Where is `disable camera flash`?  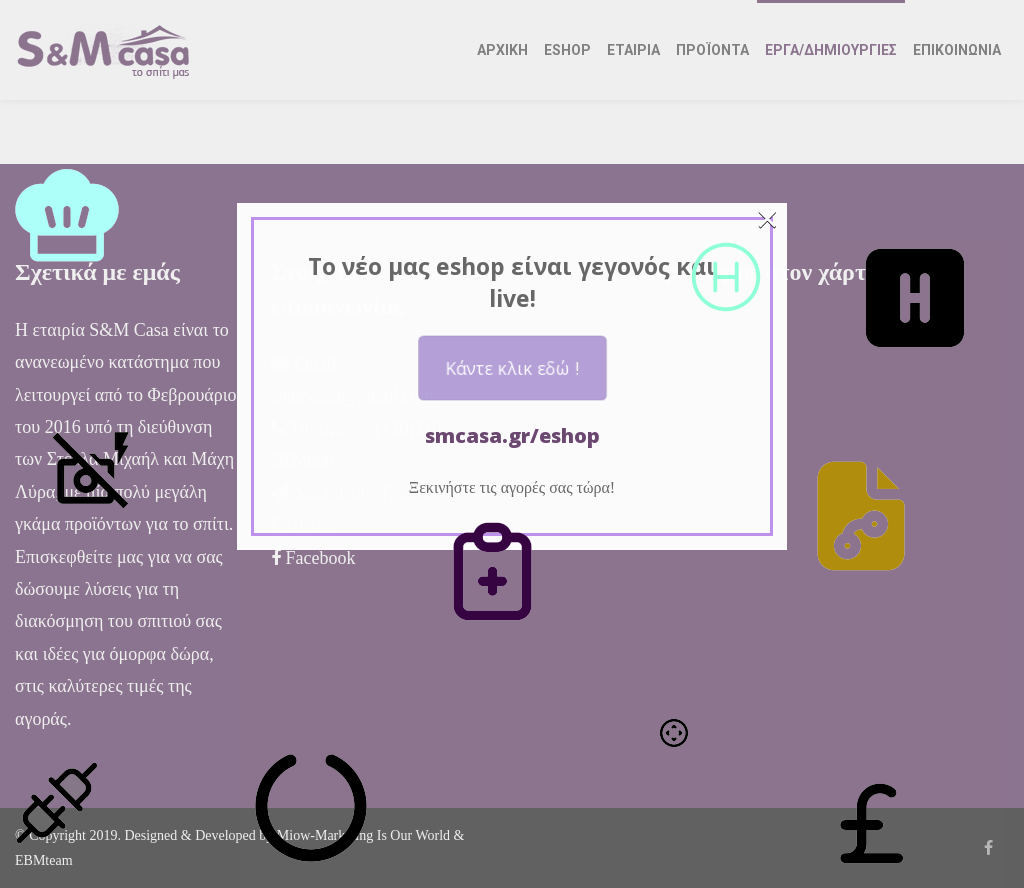 disable camera flash is located at coordinates (93, 468).